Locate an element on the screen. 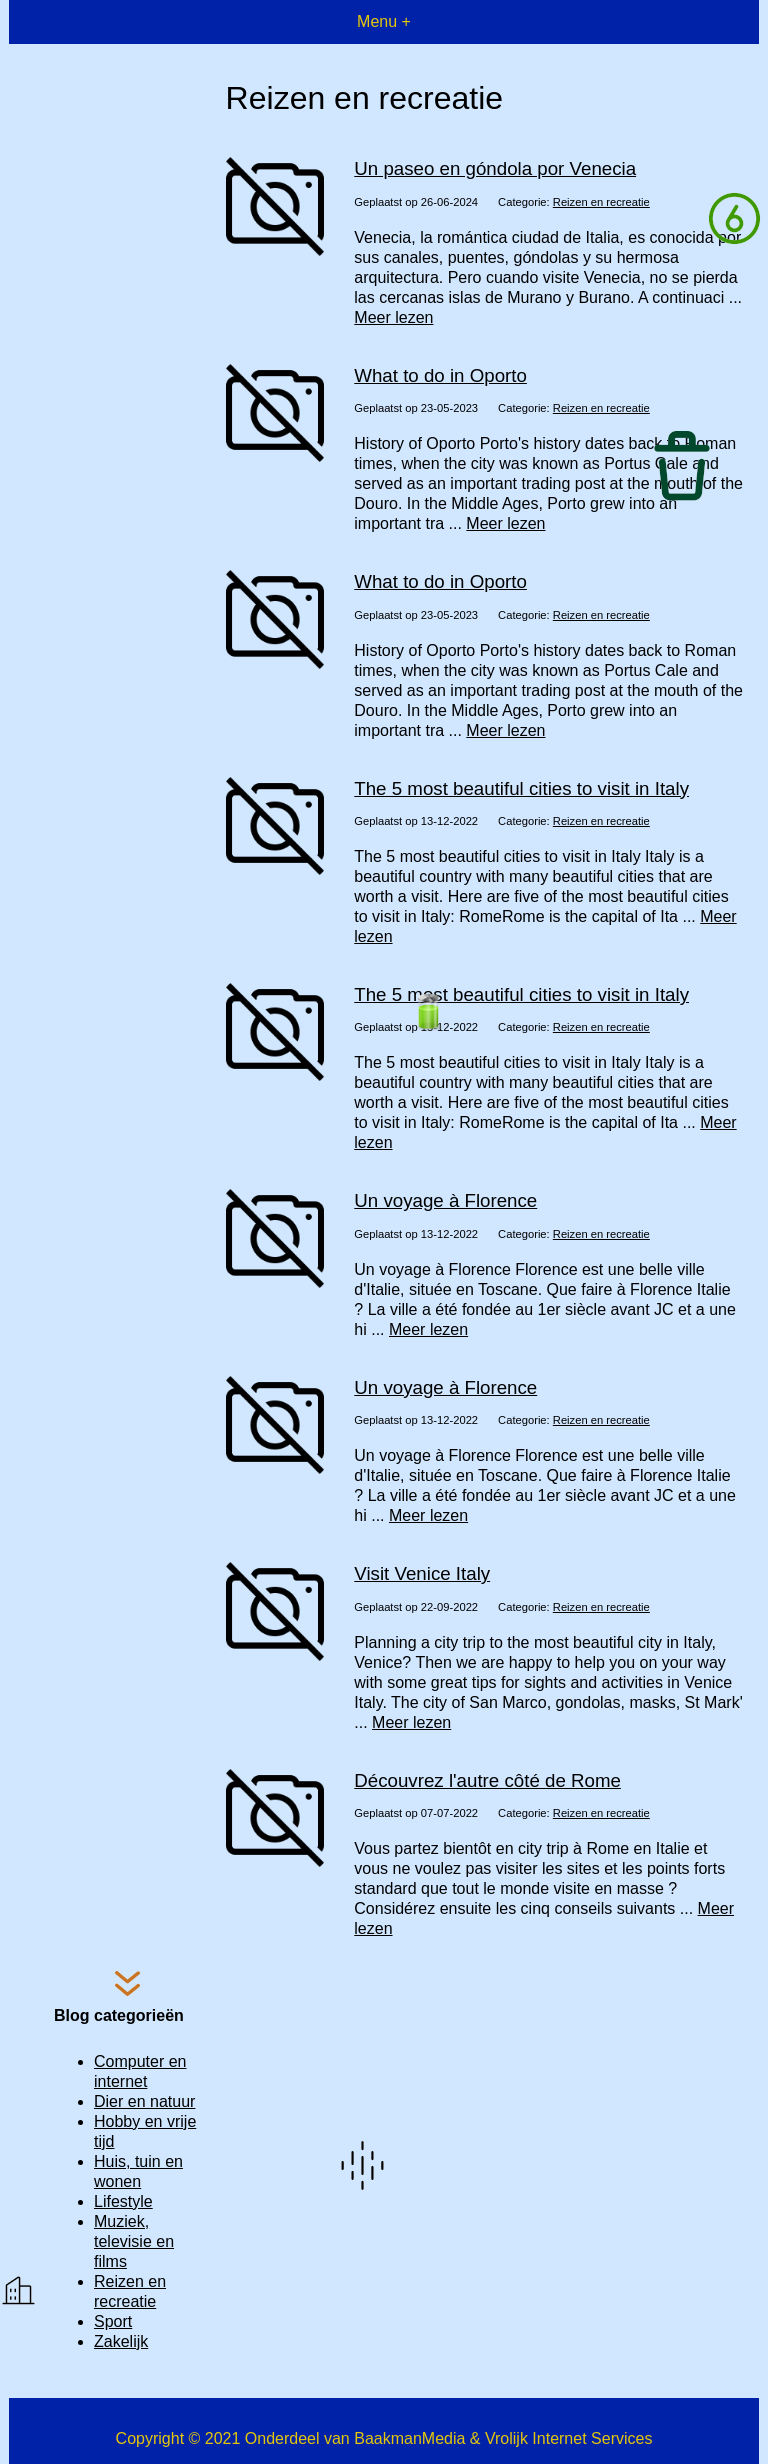 Image resolution: width=768 pixels, height=2464 pixels. expand content or show more items is located at coordinates (127, 1983).